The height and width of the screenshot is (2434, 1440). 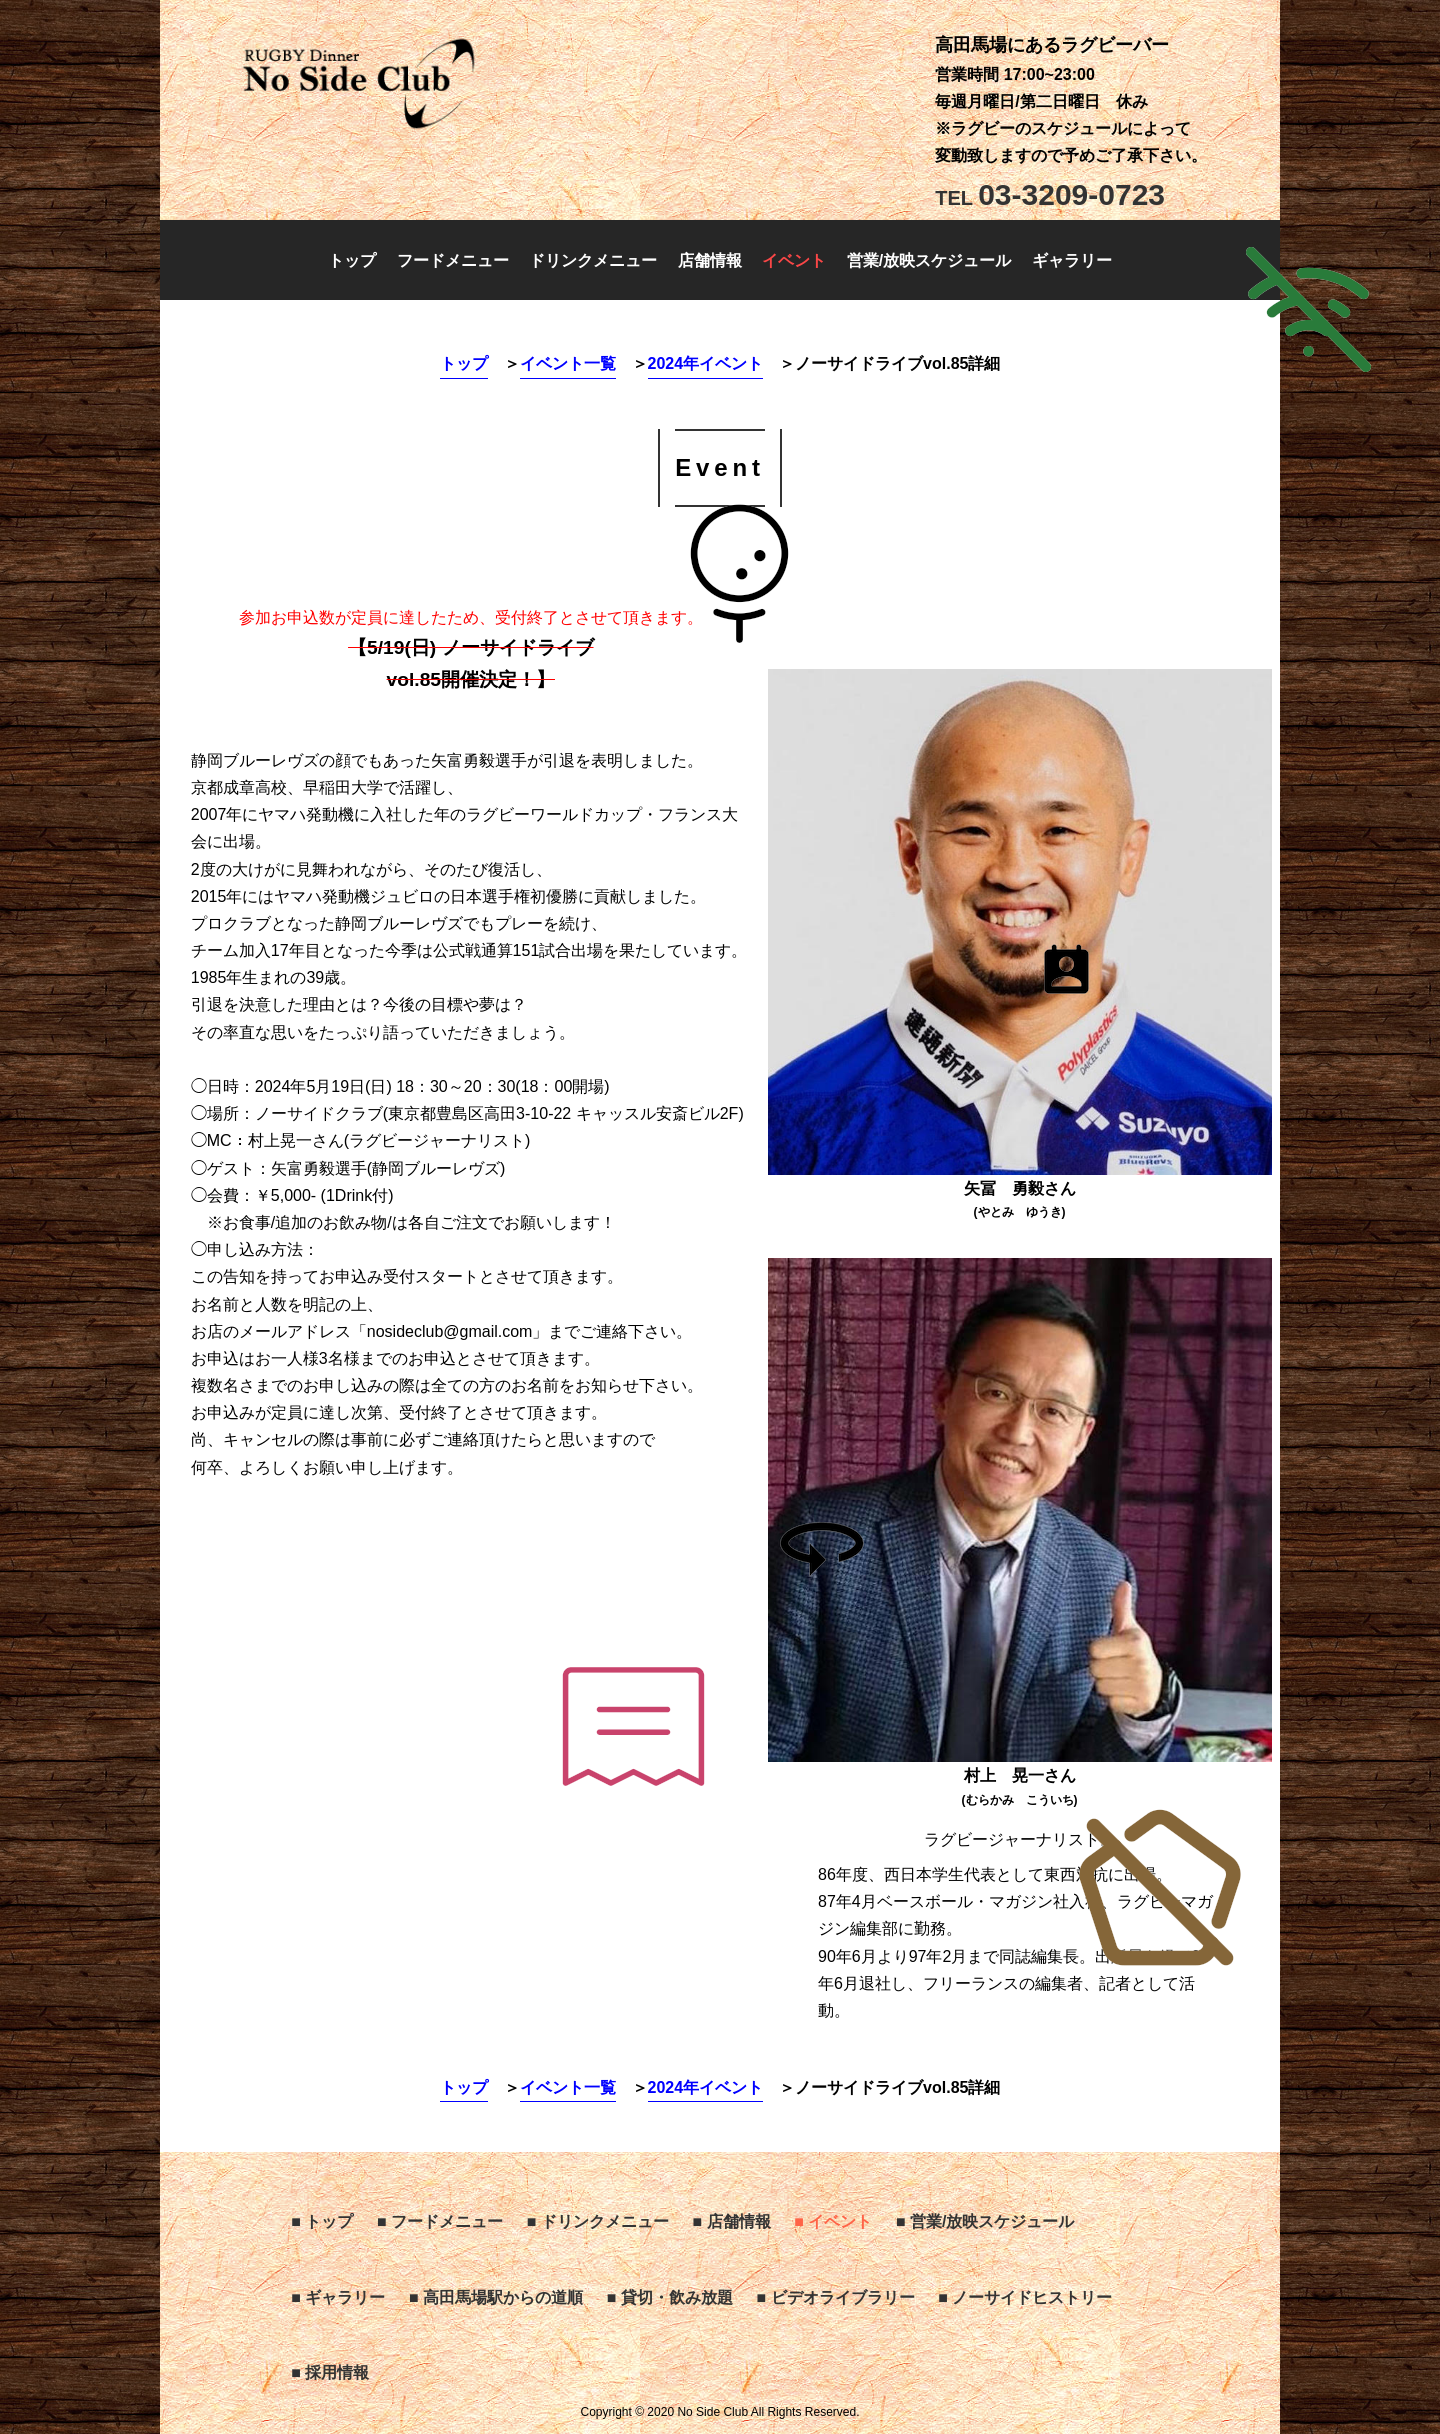 What do you see at coordinates (1160, 1892) in the screenshot?
I see `indicates pentagon shape is disabled or unavailable` at bounding box center [1160, 1892].